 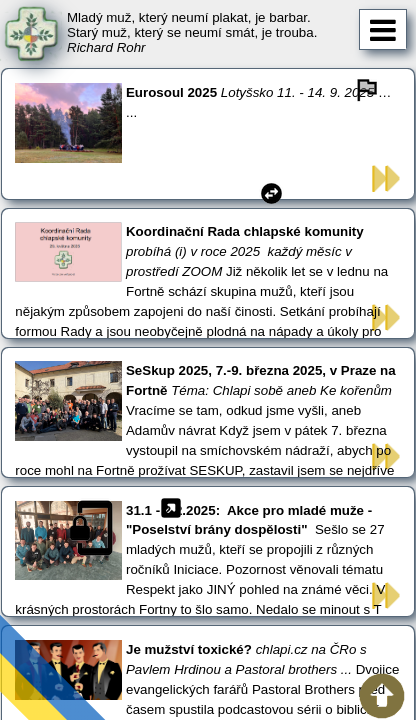 What do you see at coordinates (366, 89) in the screenshot?
I see `flag or report content` at bounding box center [366, 89].